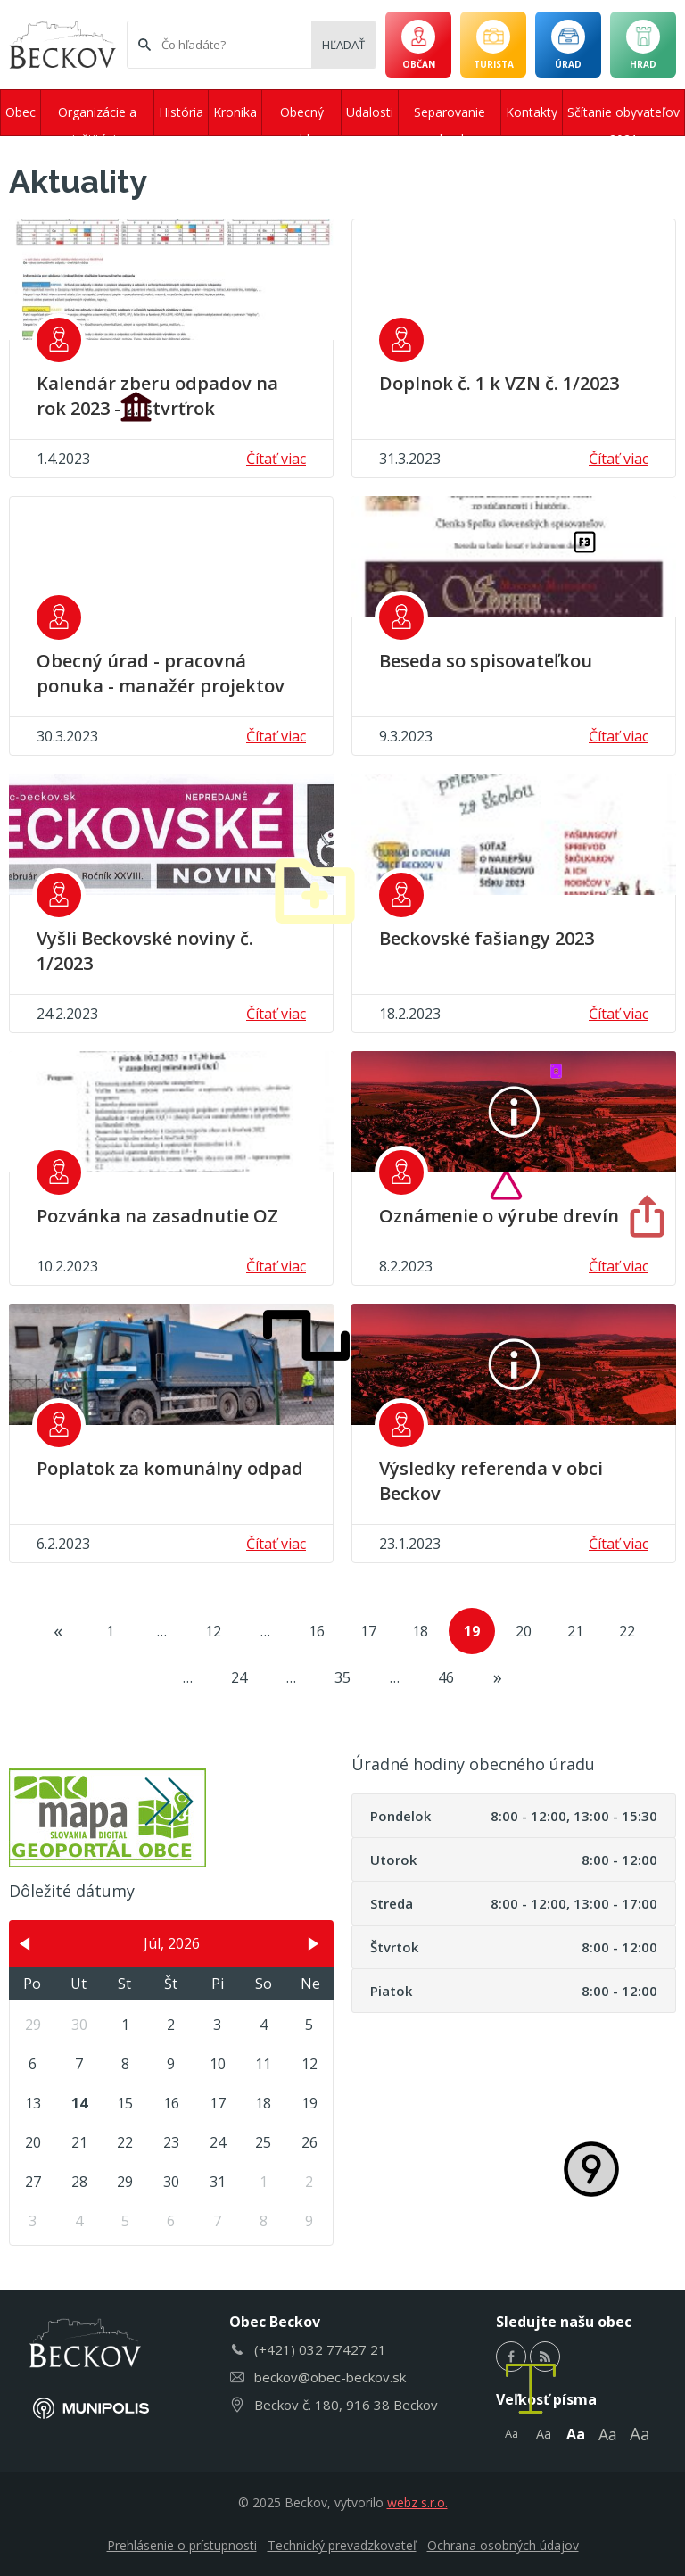 This screenshot has width=685, height=2576. What do you see at coordinates (306, 1335) in the screenshot?
I see `toggle square wave audio output` at bounding box center [306, 1335].